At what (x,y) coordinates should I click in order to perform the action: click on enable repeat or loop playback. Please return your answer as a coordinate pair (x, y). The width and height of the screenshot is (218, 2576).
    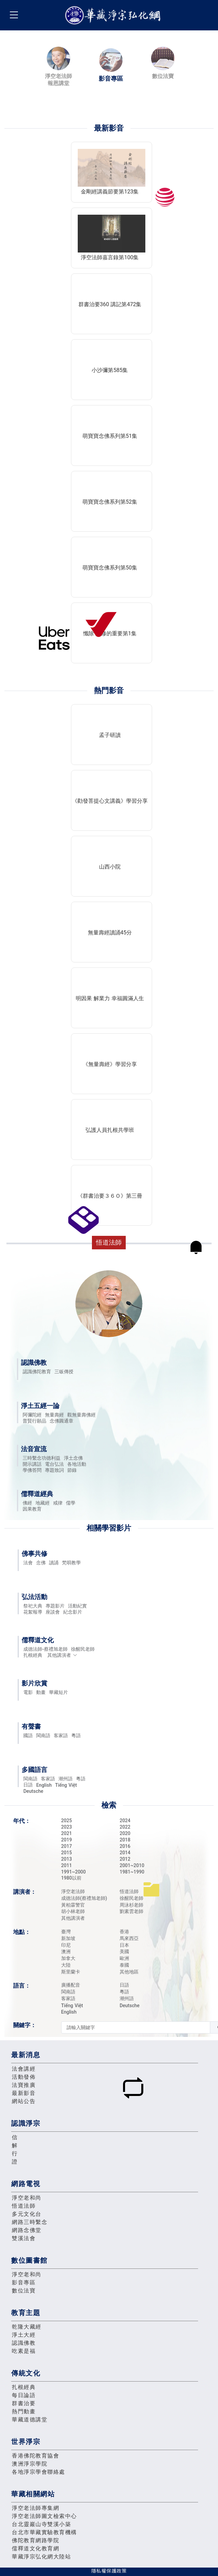
    Looking at the image, I should click on (133, 2088).